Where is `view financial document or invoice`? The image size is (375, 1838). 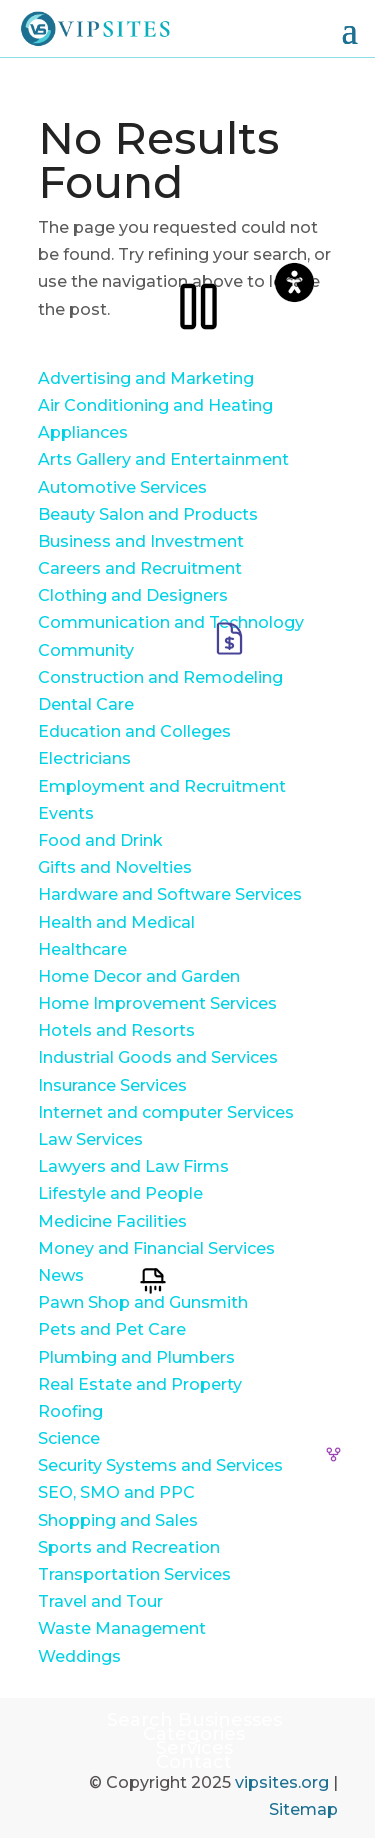 view financial document or invoice is located at coordinates (229, 638).